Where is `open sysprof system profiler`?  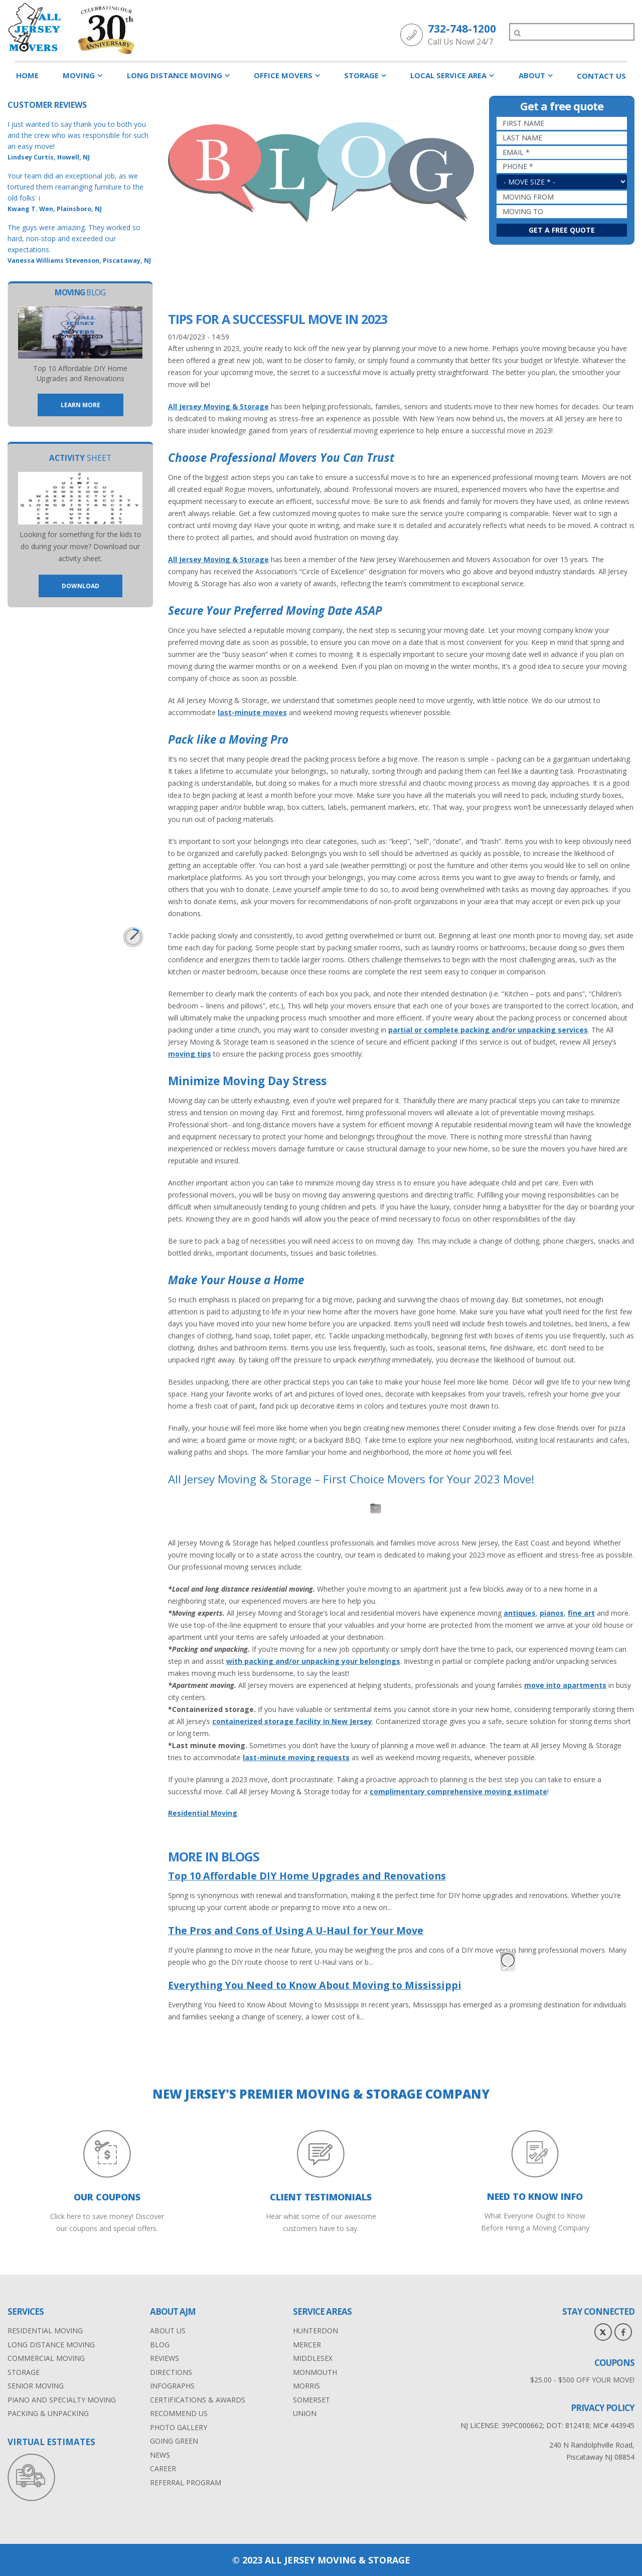
open sysprof system profiler is located at coordinates (133, 937).